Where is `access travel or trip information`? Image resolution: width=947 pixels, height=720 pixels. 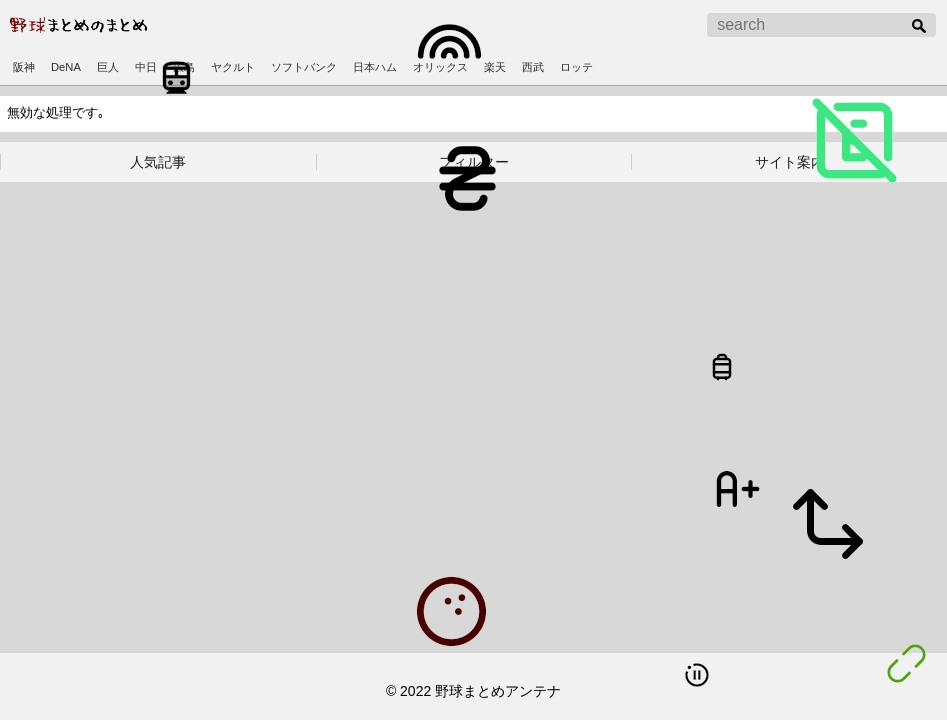 access travel or trip information is located at coordinates (722, 367).